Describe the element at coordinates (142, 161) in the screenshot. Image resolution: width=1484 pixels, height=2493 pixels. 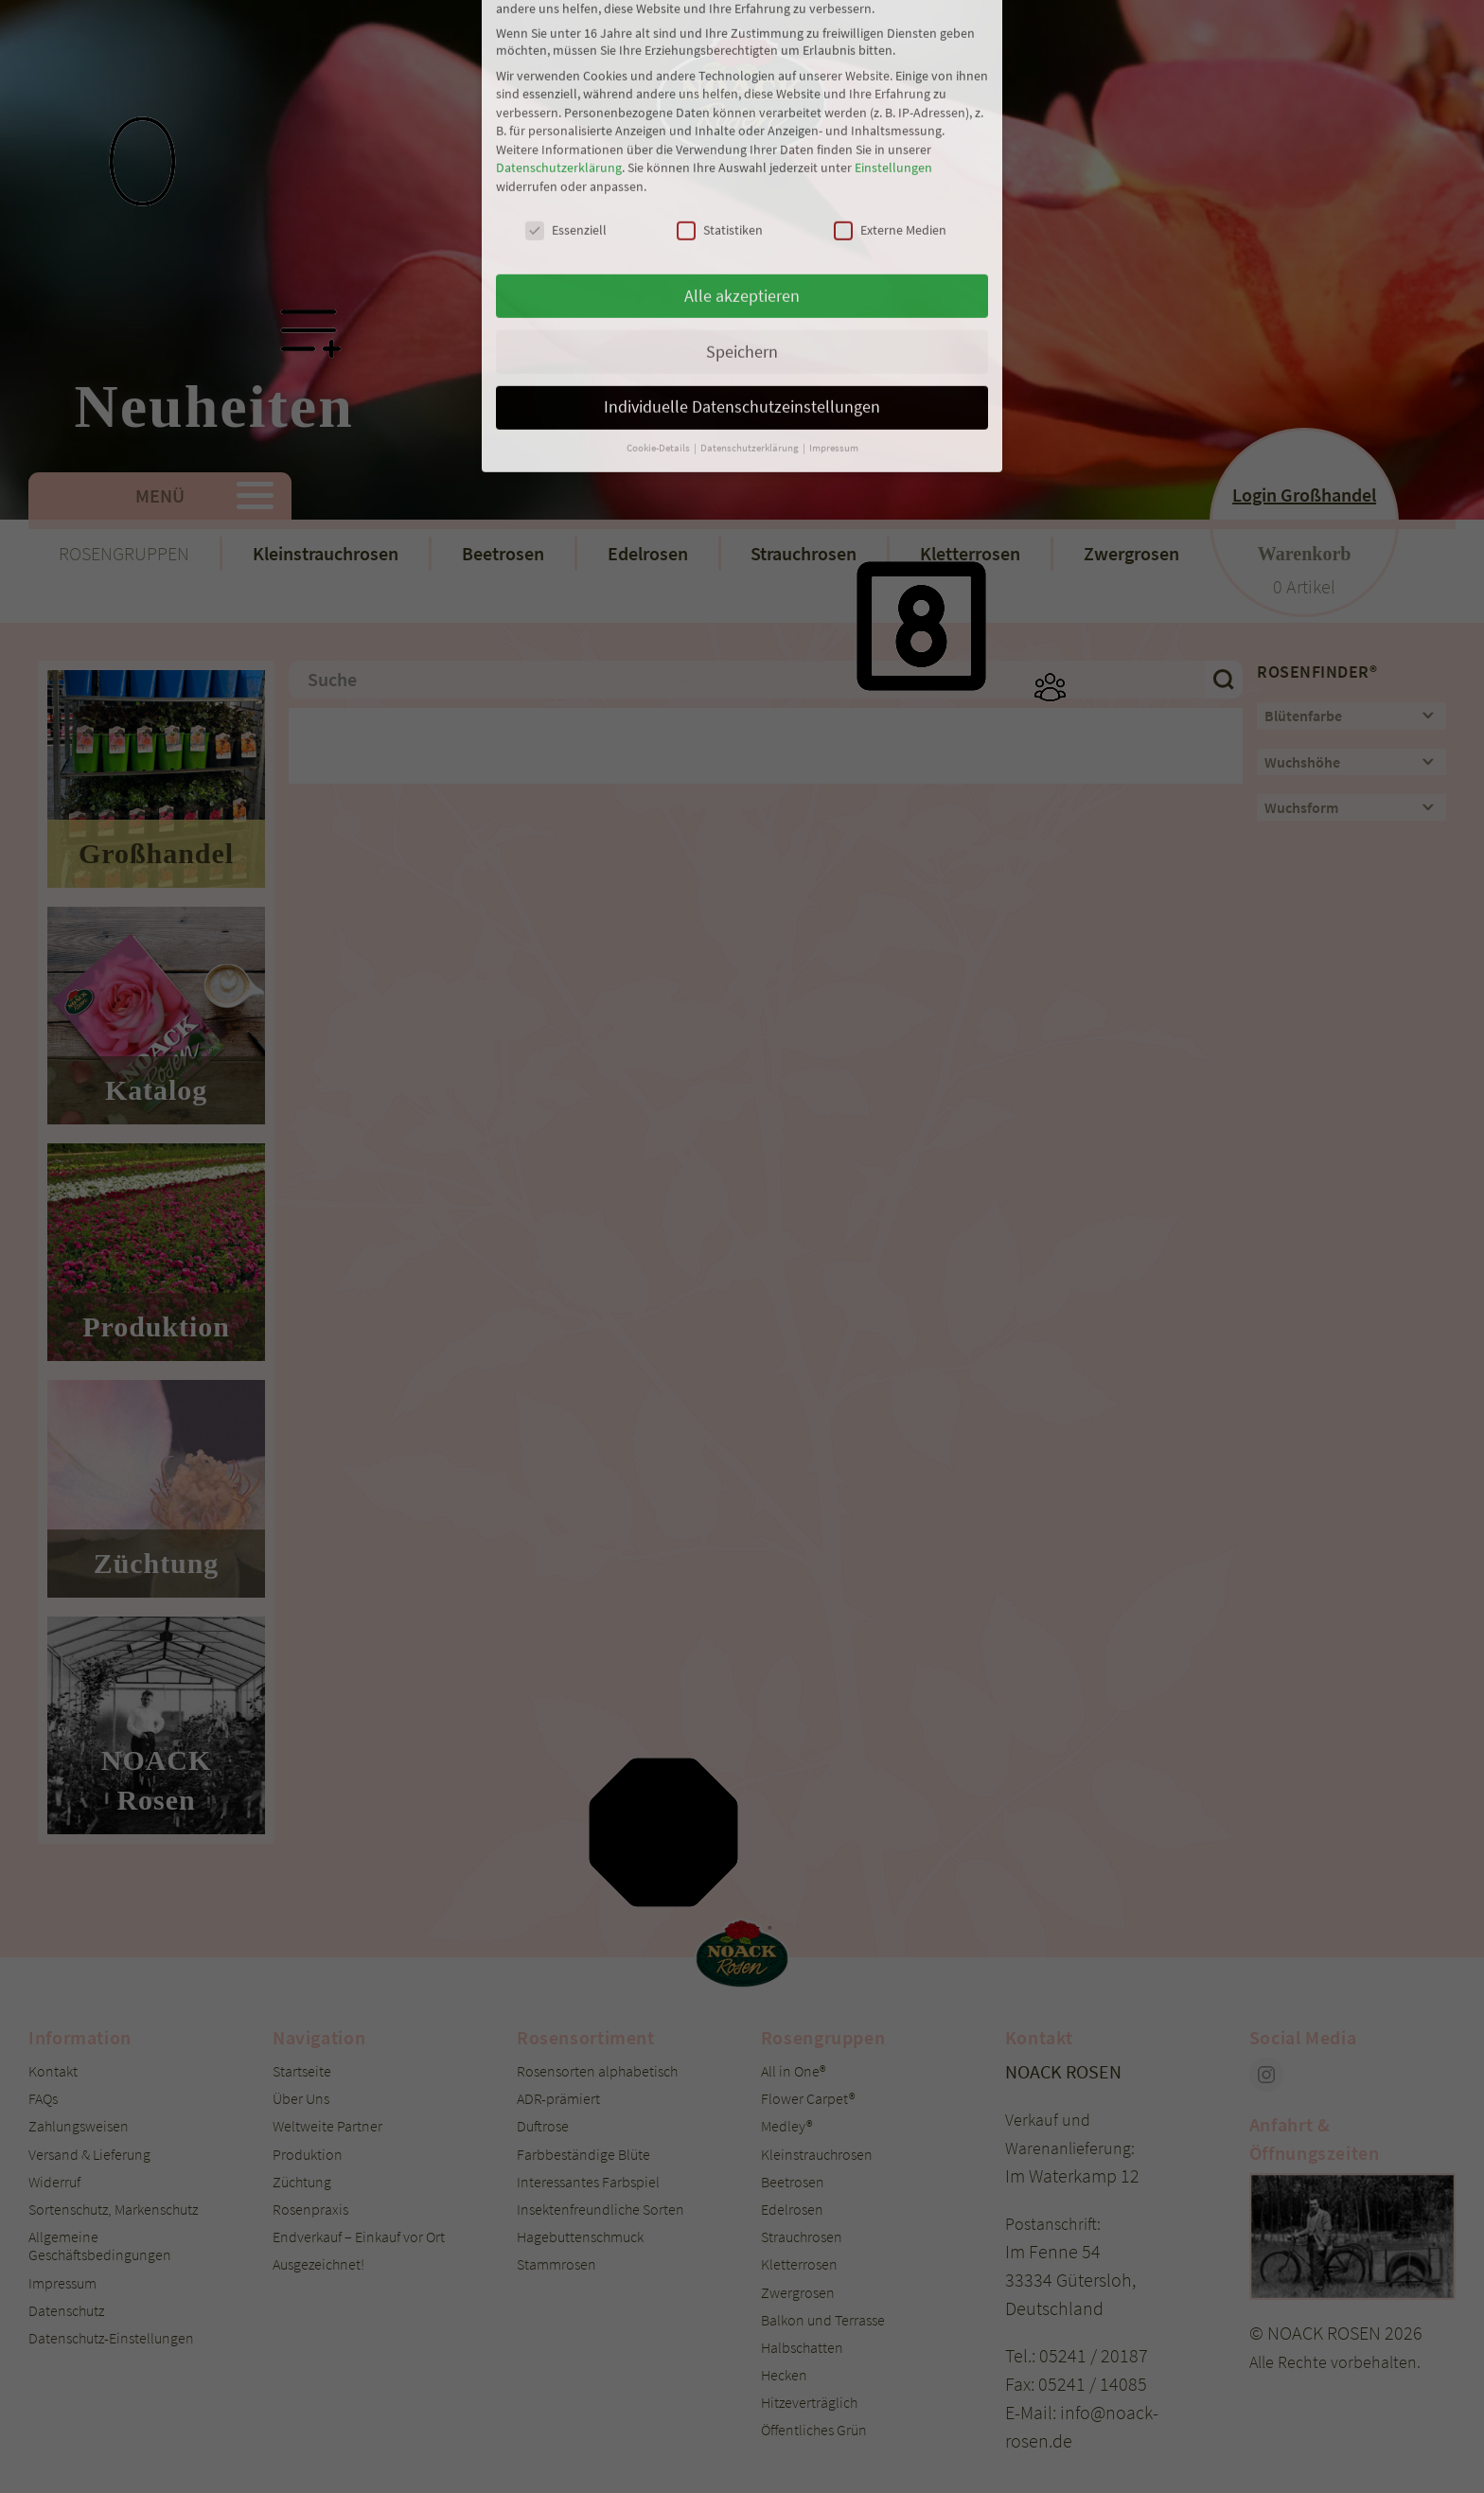
I see `represents the number zero in a numeric input or display` at that location.